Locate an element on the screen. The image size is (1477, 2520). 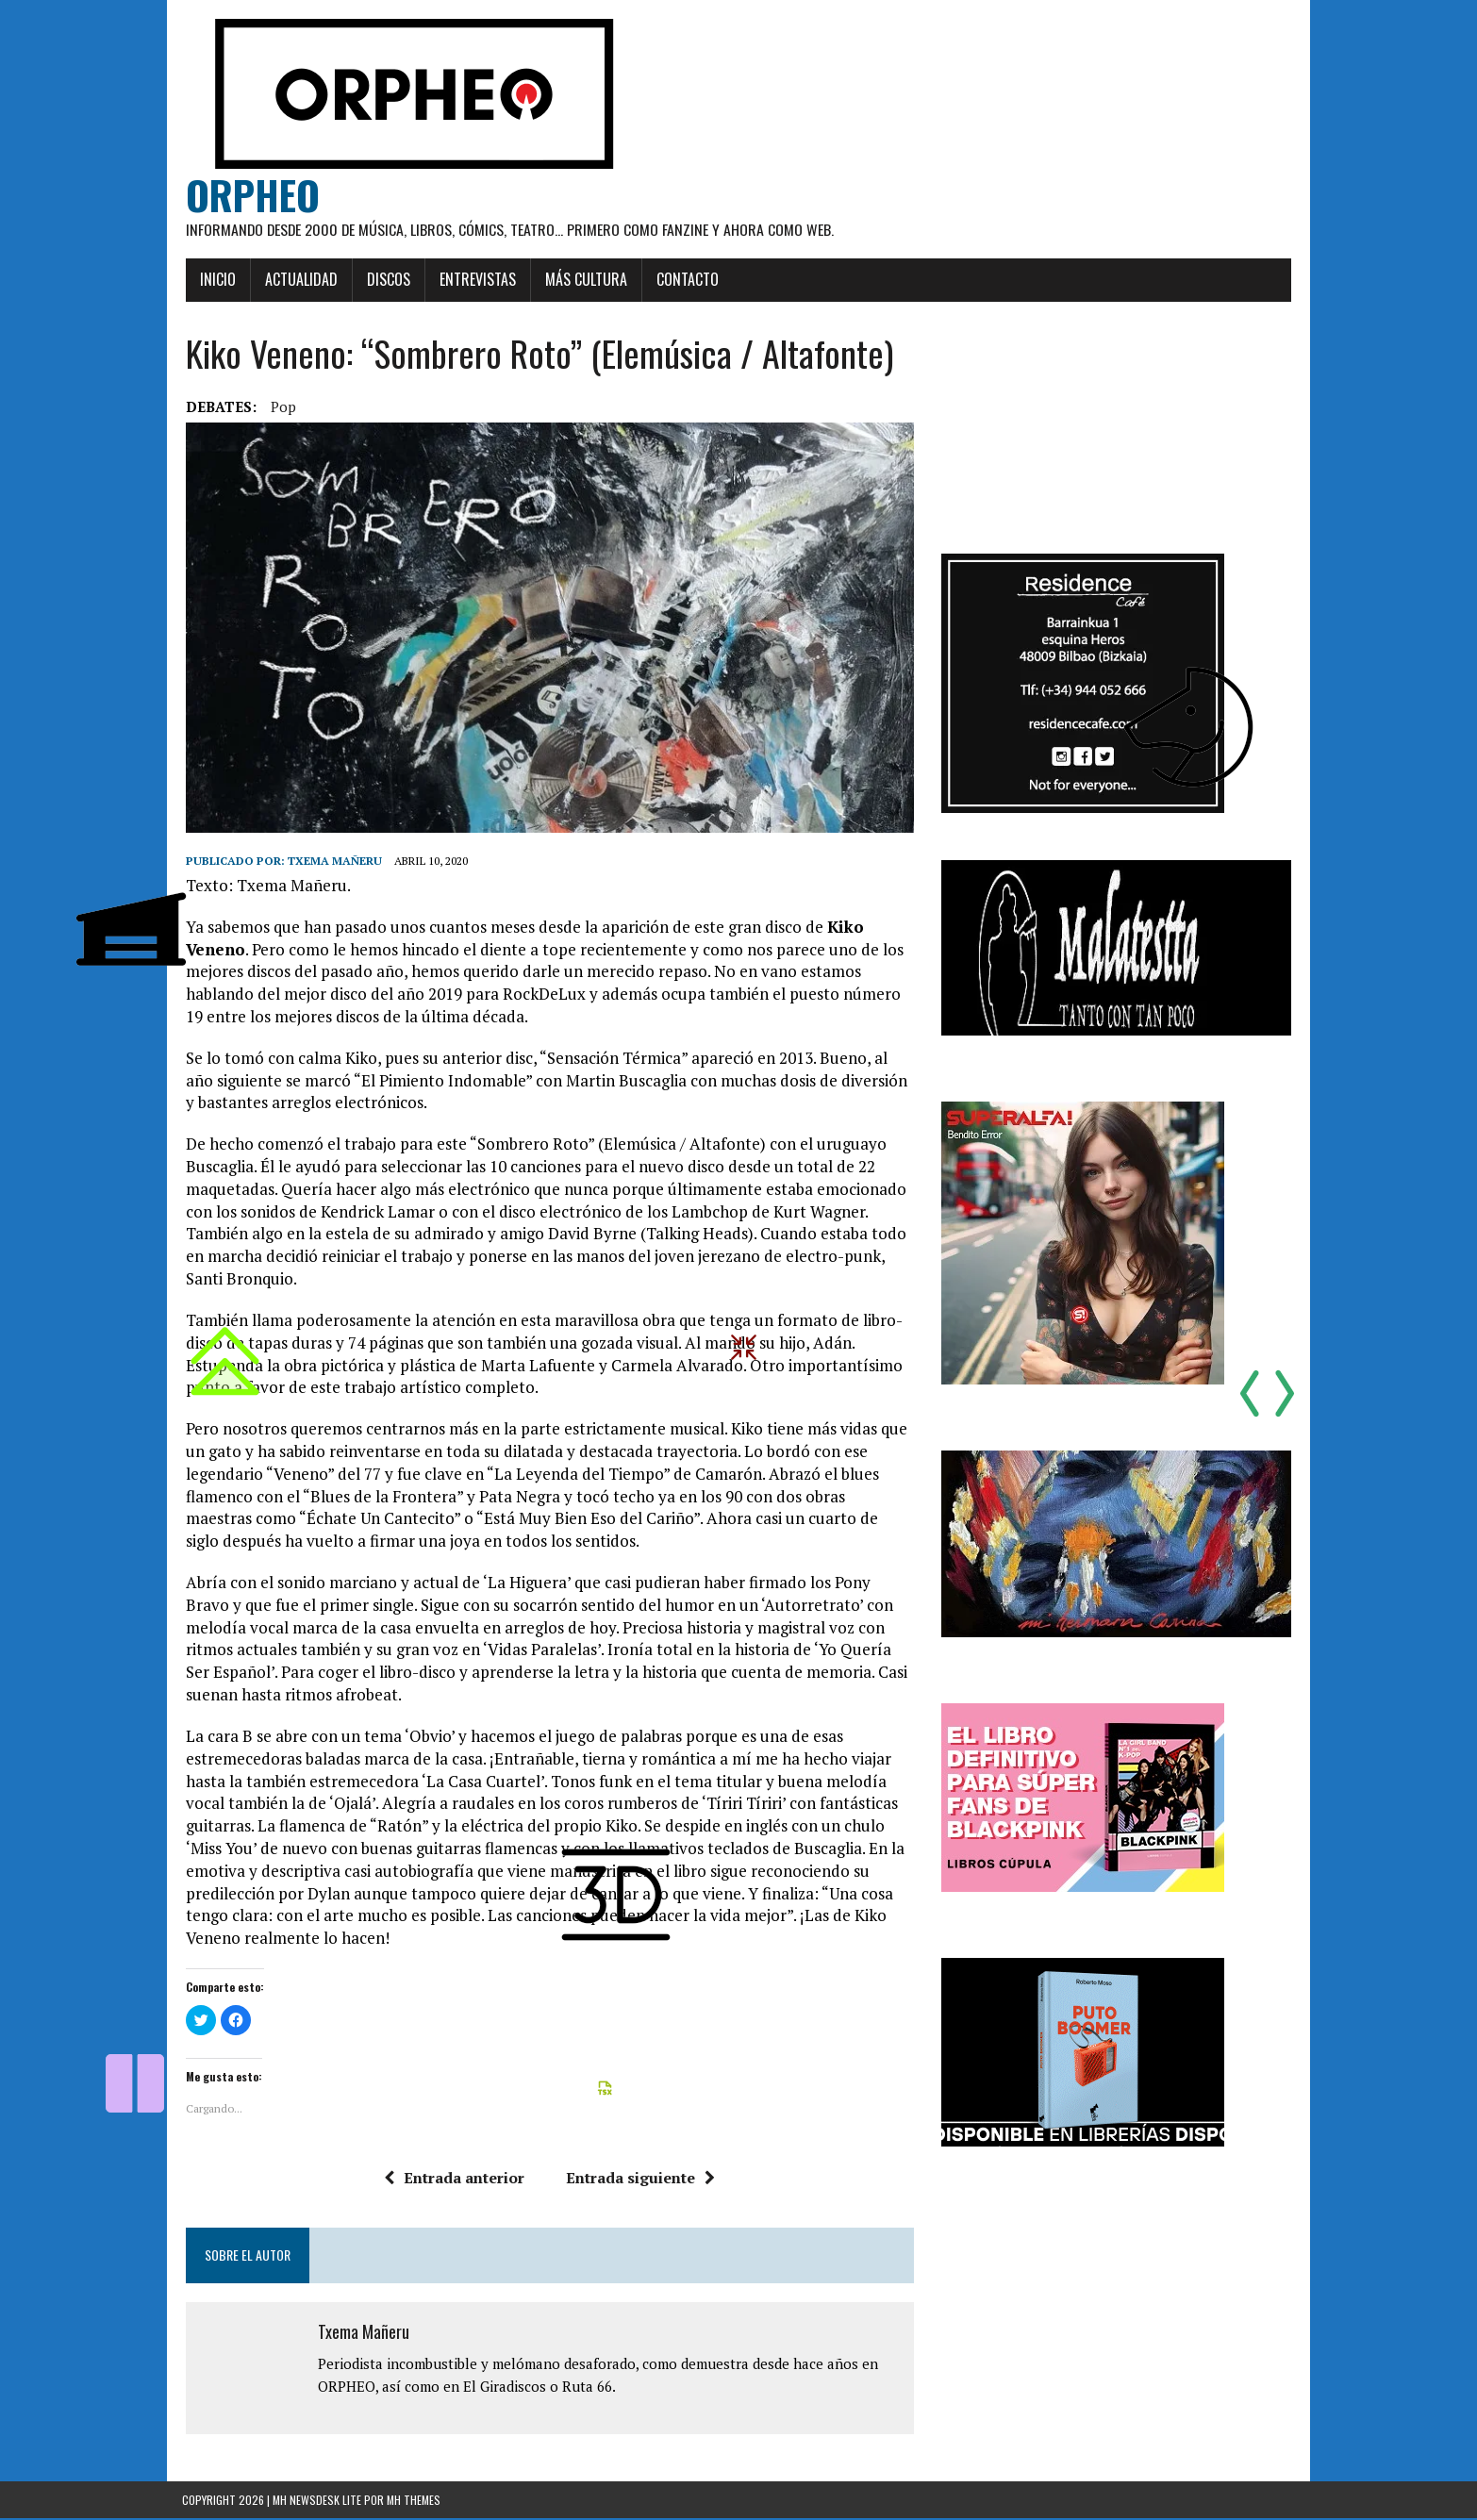
switch to 3D view mode is located at coordinates (616, 1895).